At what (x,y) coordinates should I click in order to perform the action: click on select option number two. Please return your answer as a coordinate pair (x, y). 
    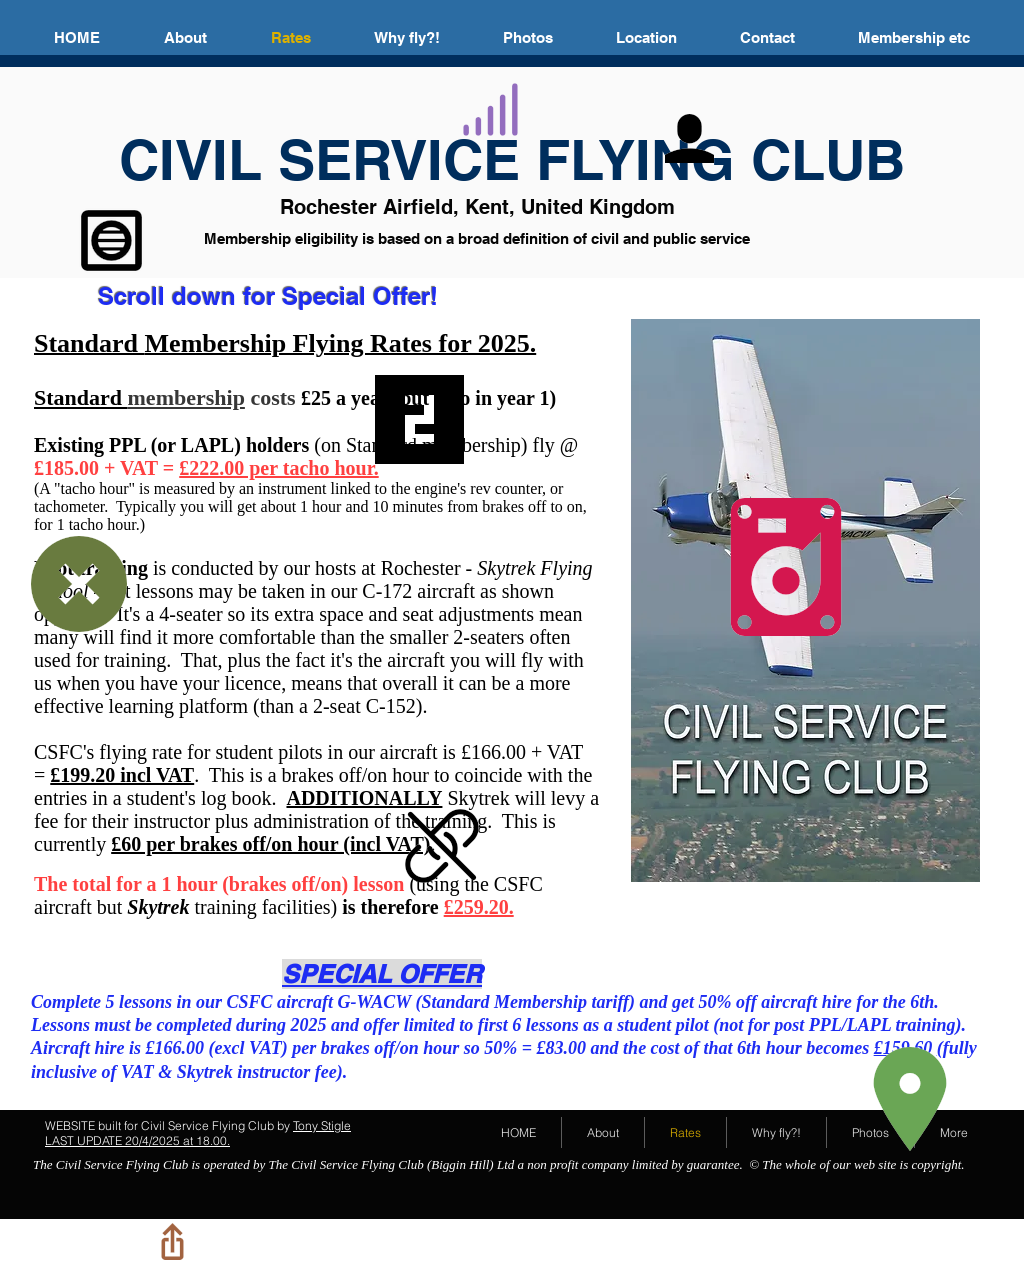
    Looking at the image, I should click on (419, 419).